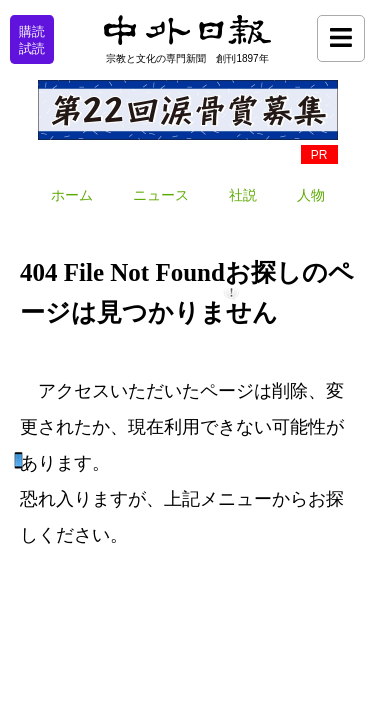  What do you see at coordinates (231, 292) in the screenshot?
I see `indicates an important notification or alert message` at bounding box center [231, 292].